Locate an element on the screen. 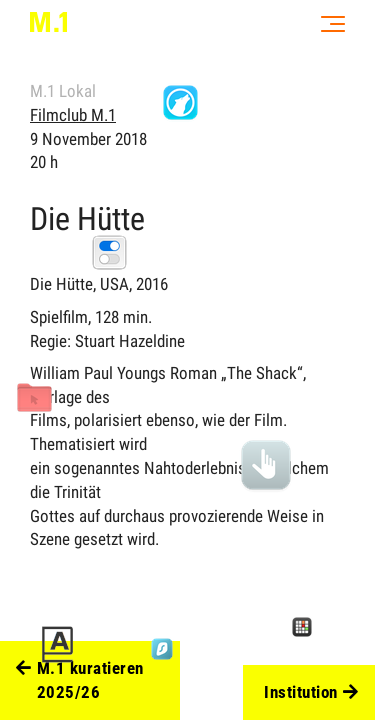 The image size is (375, 720). open touché app for touch bar customization is located at coordinates (266, 465).